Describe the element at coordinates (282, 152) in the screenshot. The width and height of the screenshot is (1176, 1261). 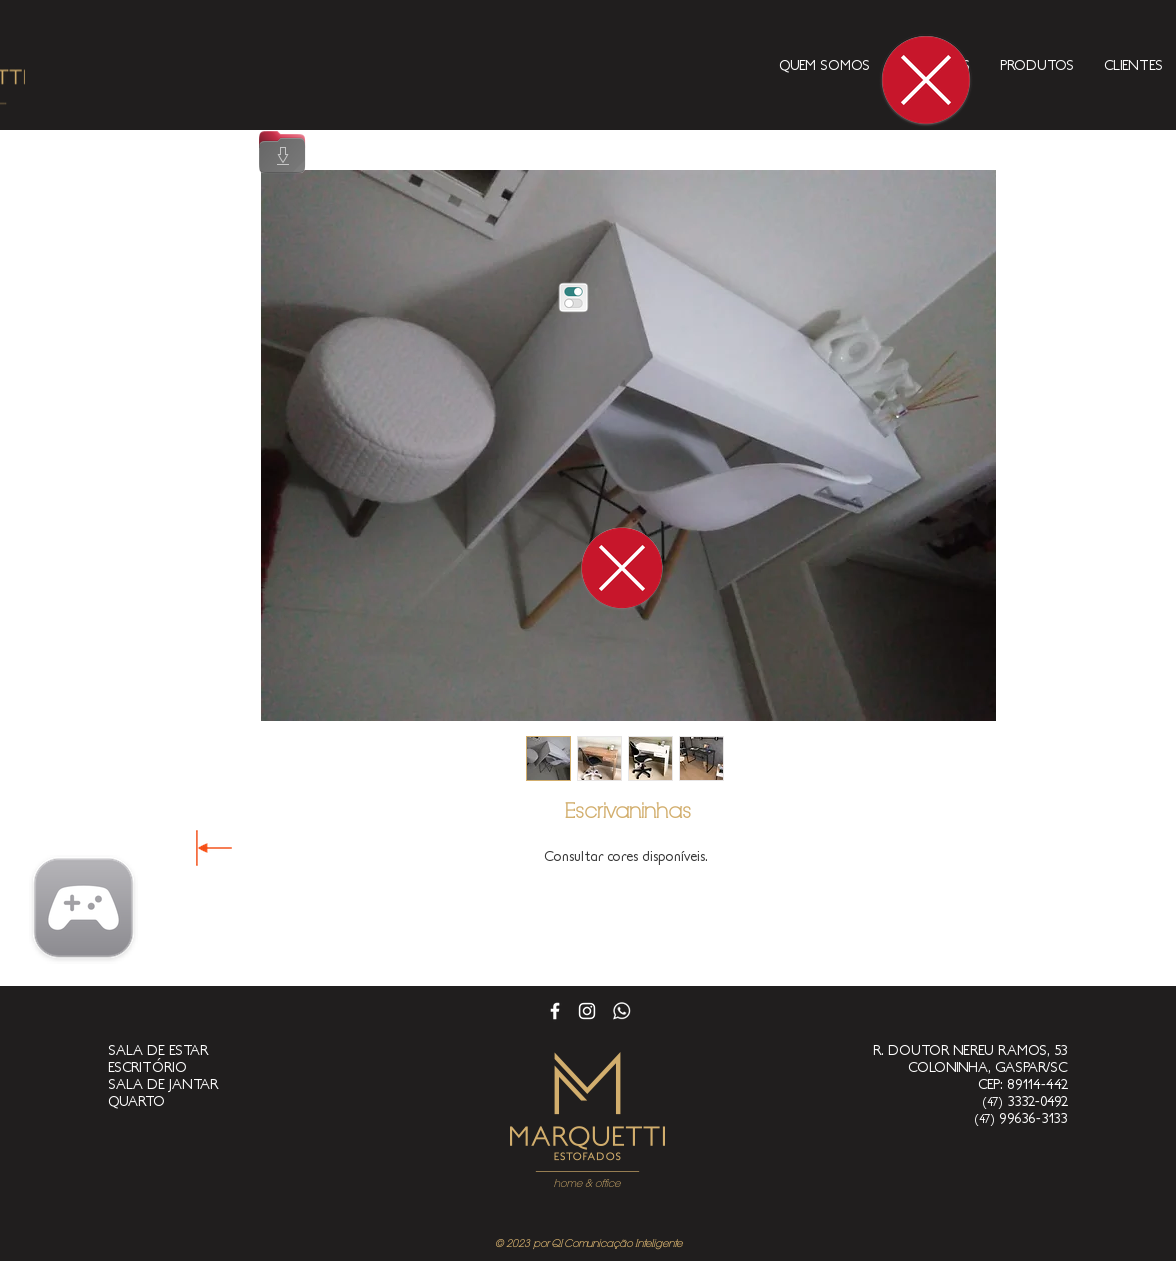
I see `open your downloads folder` at that location.